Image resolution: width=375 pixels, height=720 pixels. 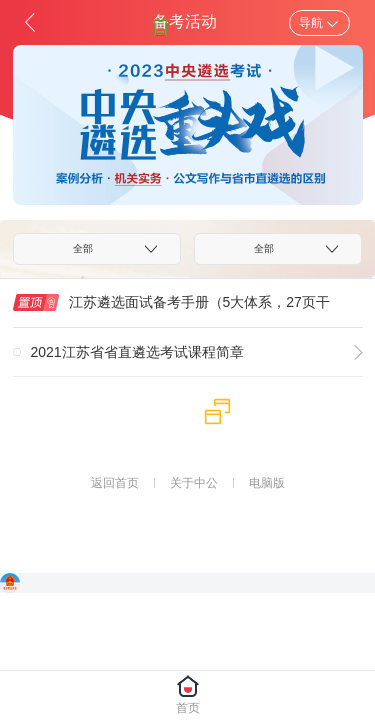 I want to click on view output console or log, so click(x=160, y=27).